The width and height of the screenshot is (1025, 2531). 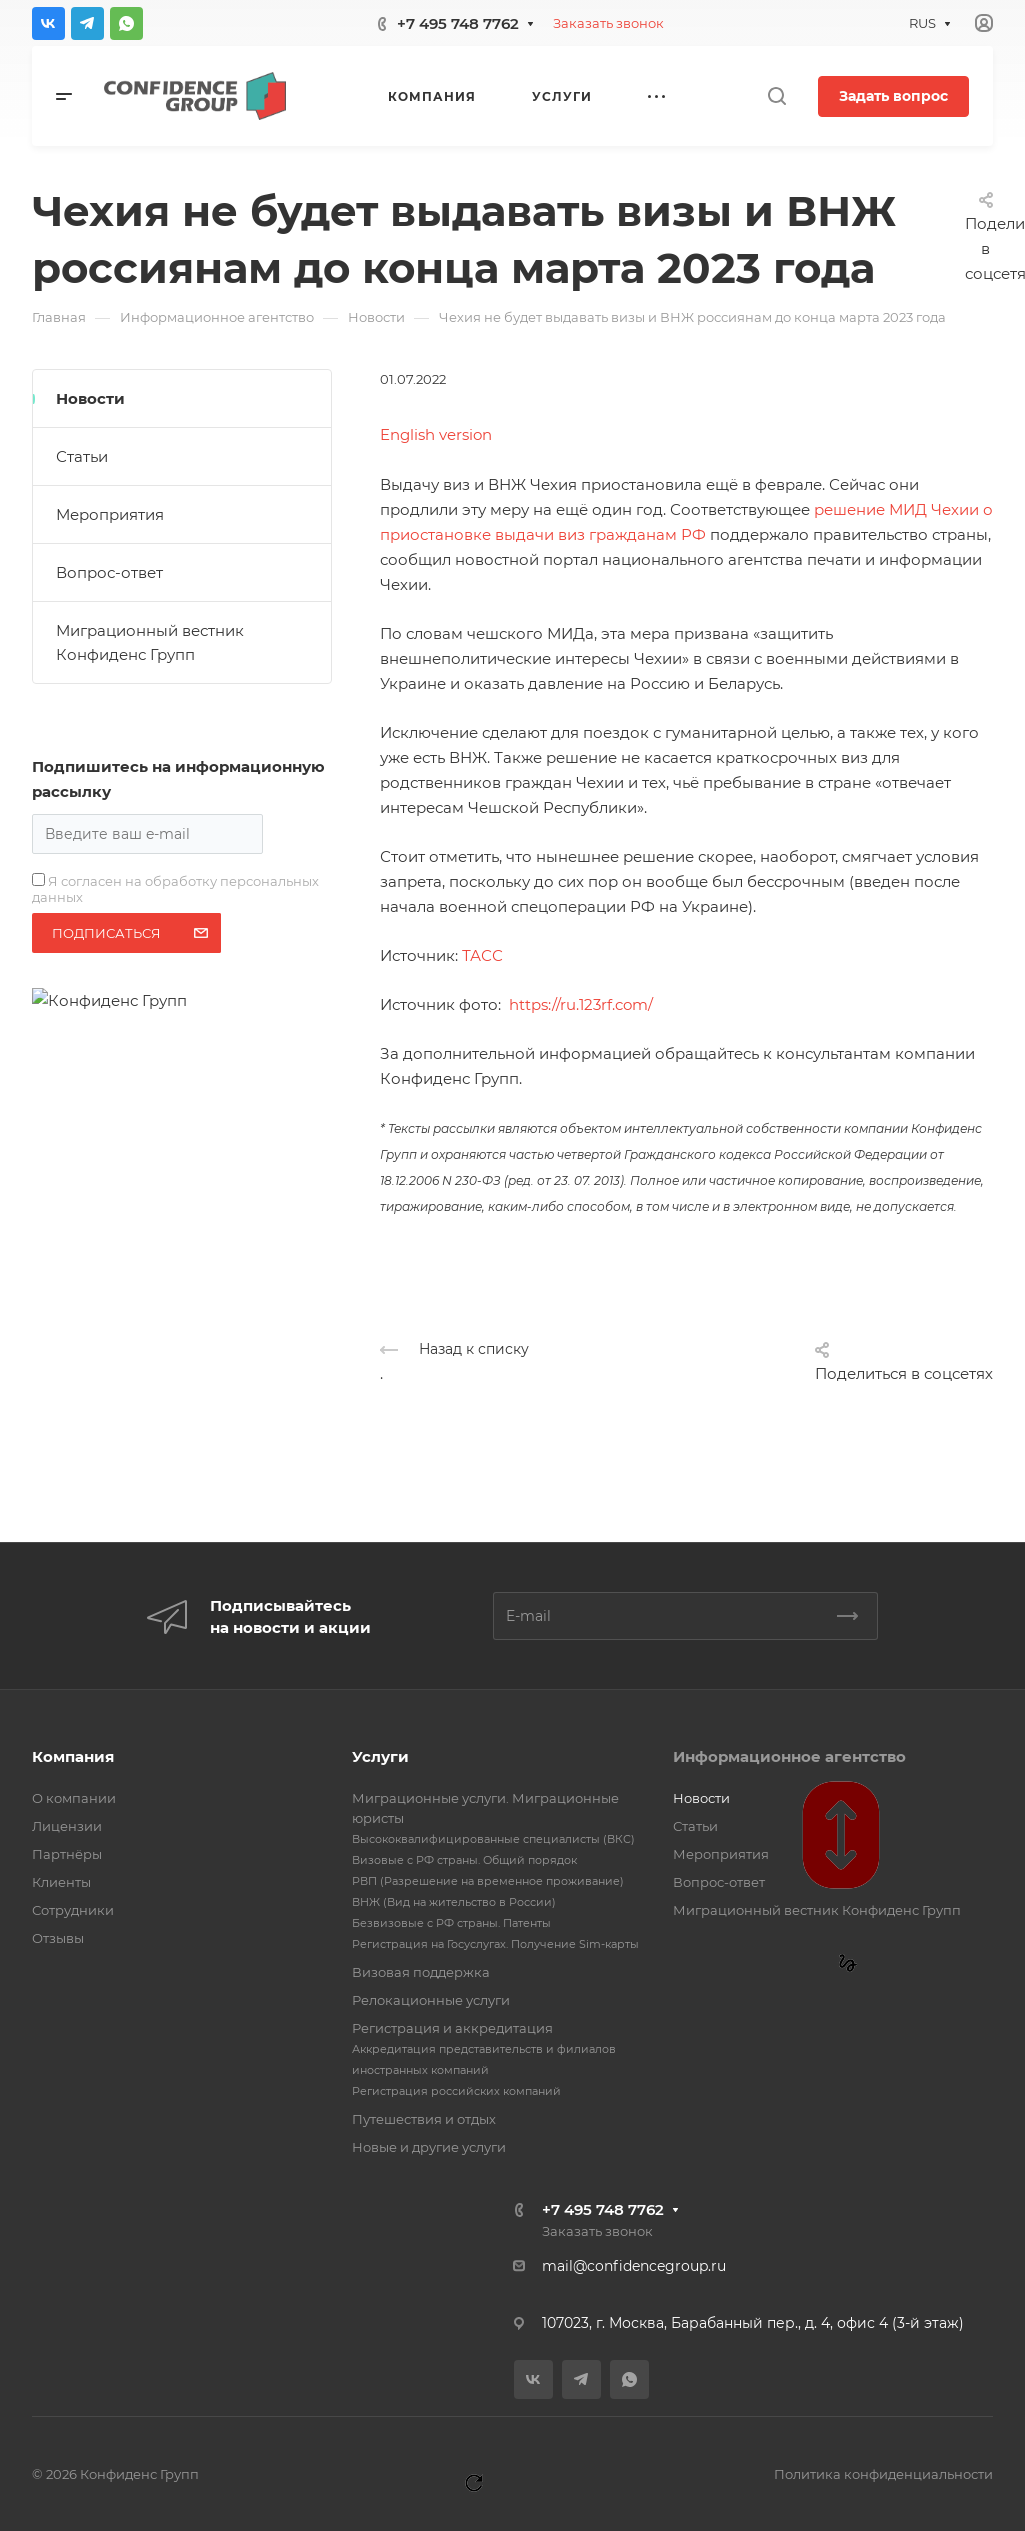 What do you see at coordinates (848, 1963) in the screenshot?
I see `draw or write with gesture input` at bounding box center [848, 1963].